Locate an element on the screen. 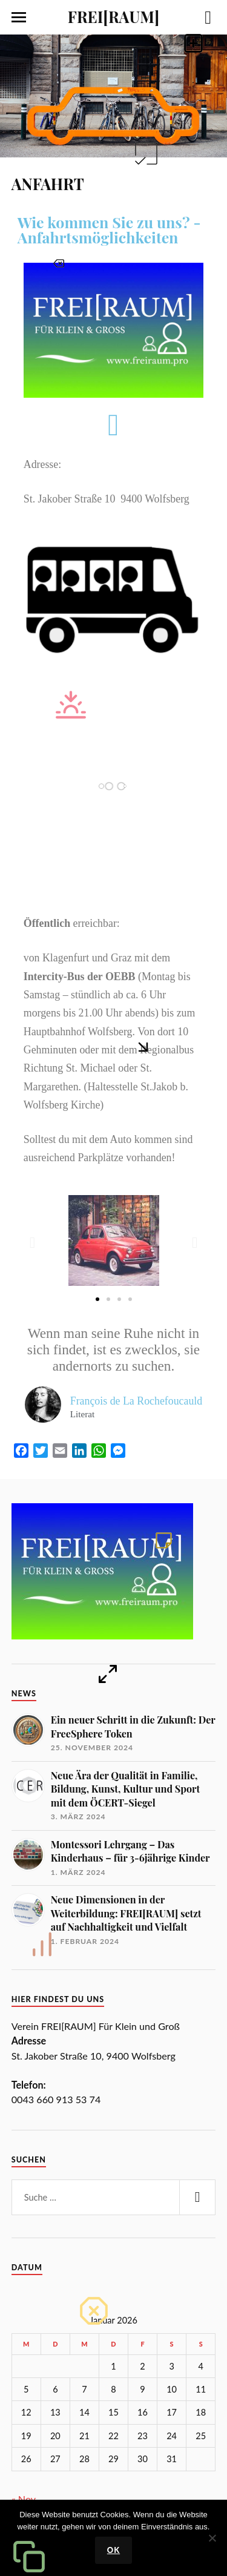 This screenshot has width=227, height=2576. create a new note is located at coordinates (163, 1540).